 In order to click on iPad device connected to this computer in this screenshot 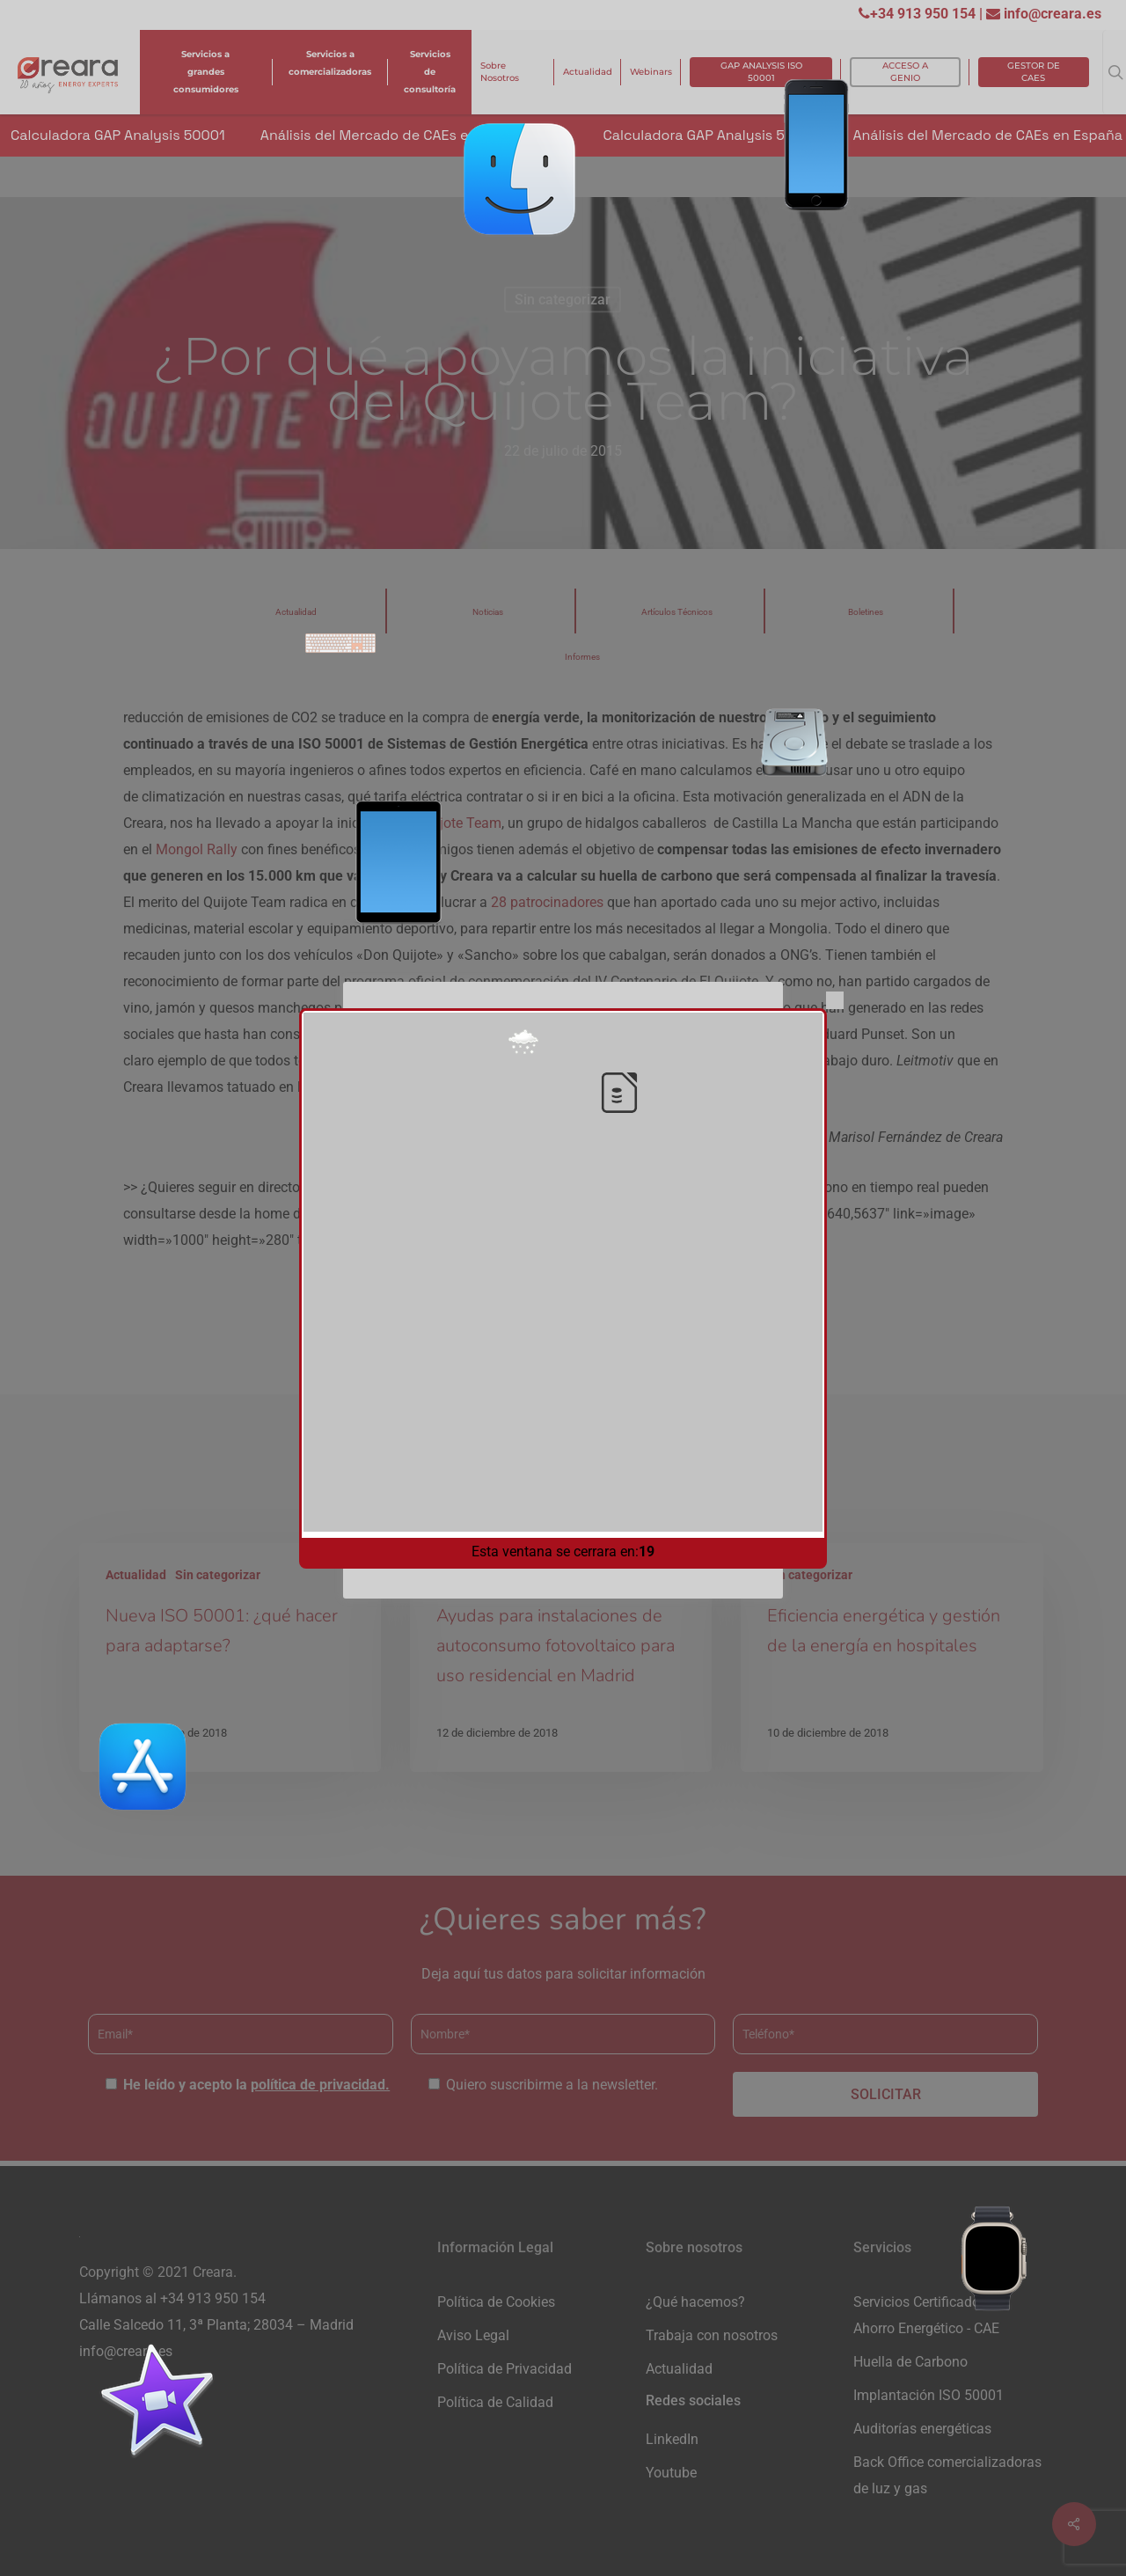, I will do `click(398, 863)`.